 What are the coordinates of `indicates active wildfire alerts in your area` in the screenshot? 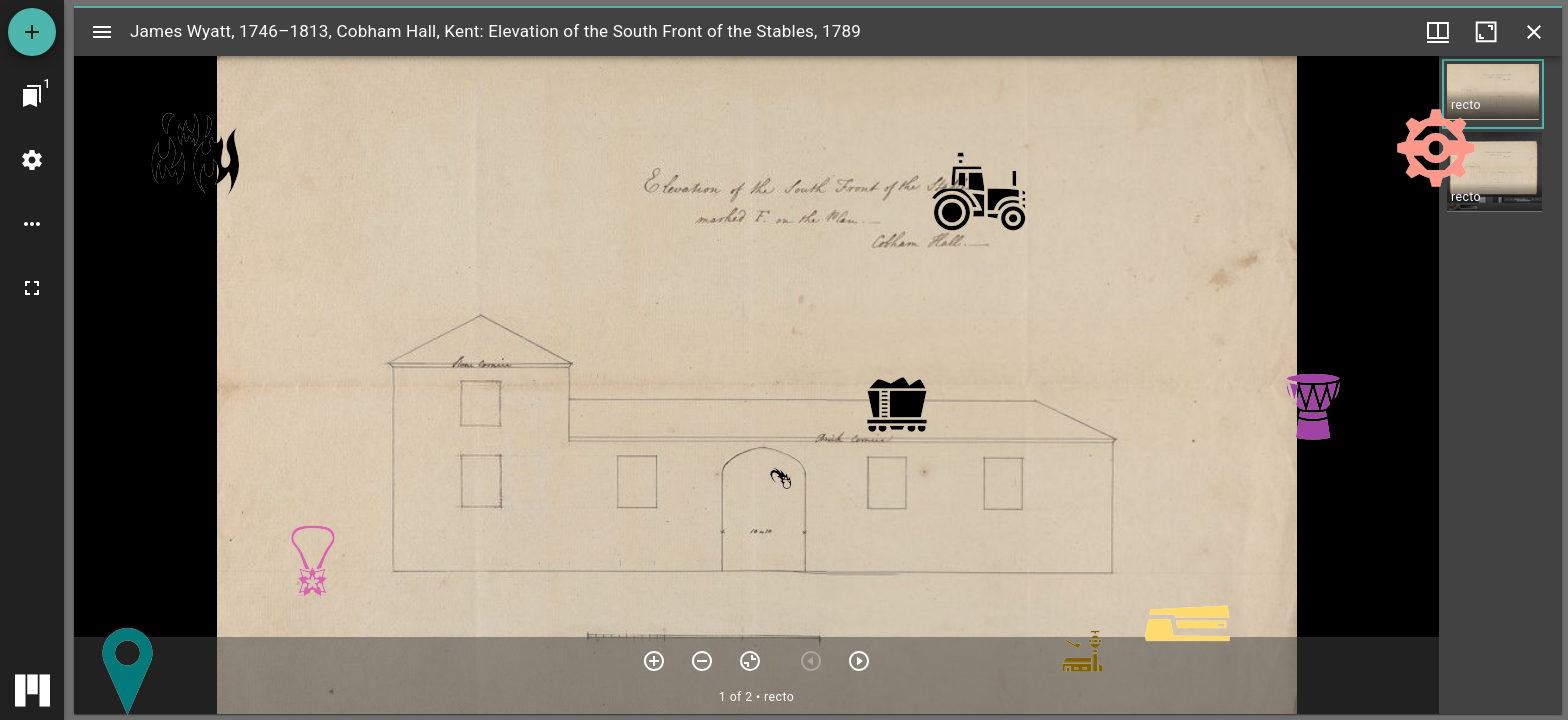 It's located at (195, 157).